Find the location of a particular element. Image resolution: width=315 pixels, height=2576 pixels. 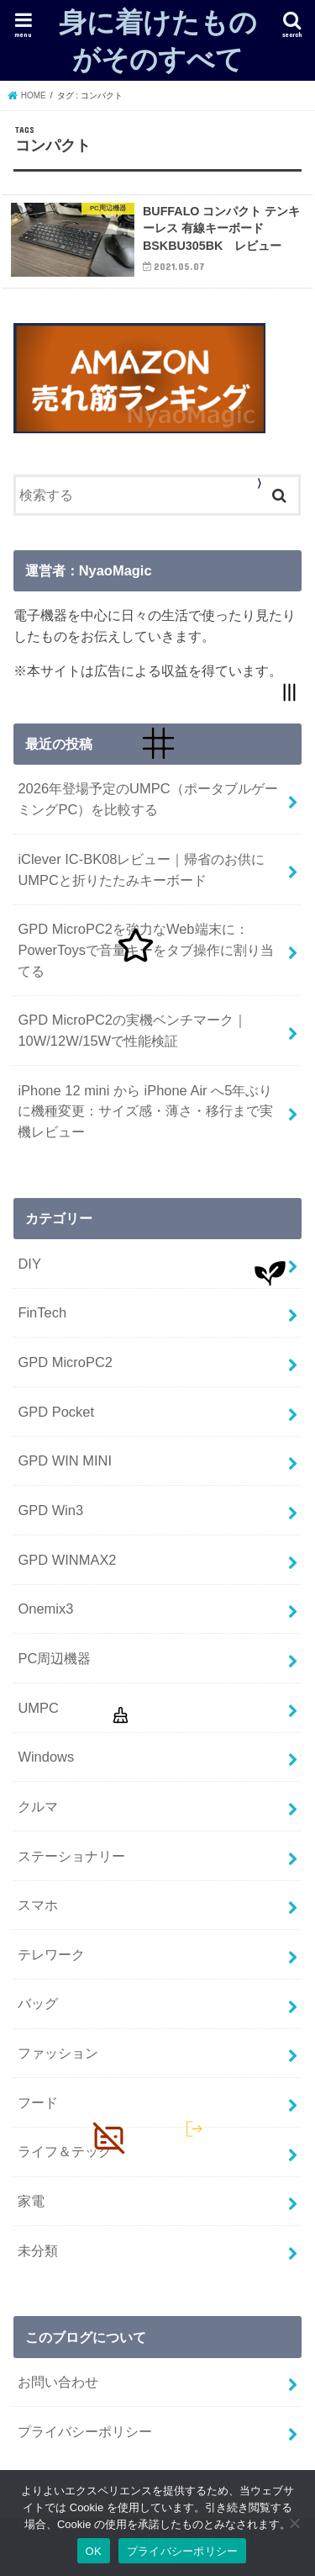

sign out of your account is located at coordinates (193, 2128).